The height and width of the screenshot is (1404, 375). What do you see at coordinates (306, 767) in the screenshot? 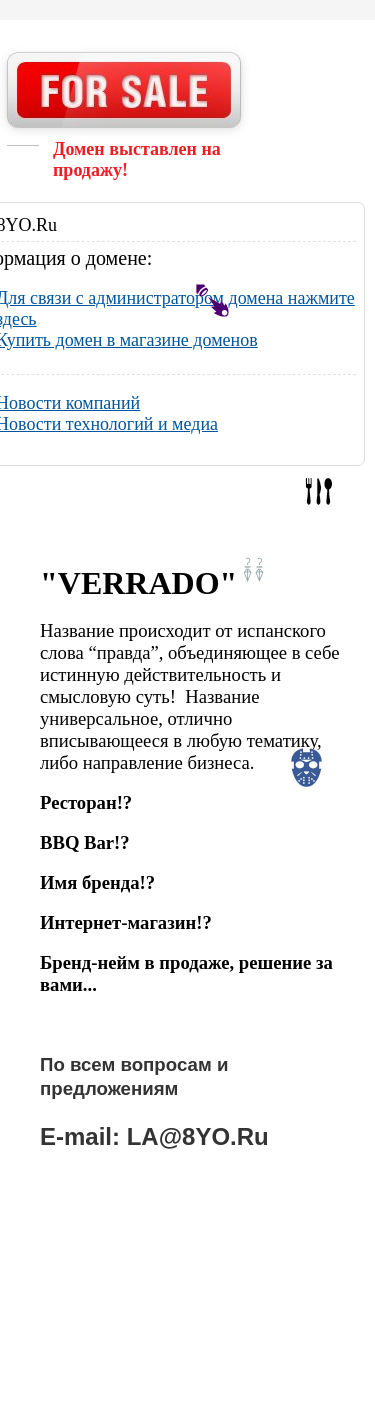
I see `hockey mask icon for horror or slasher game genre` at bounding box center [306, 767].